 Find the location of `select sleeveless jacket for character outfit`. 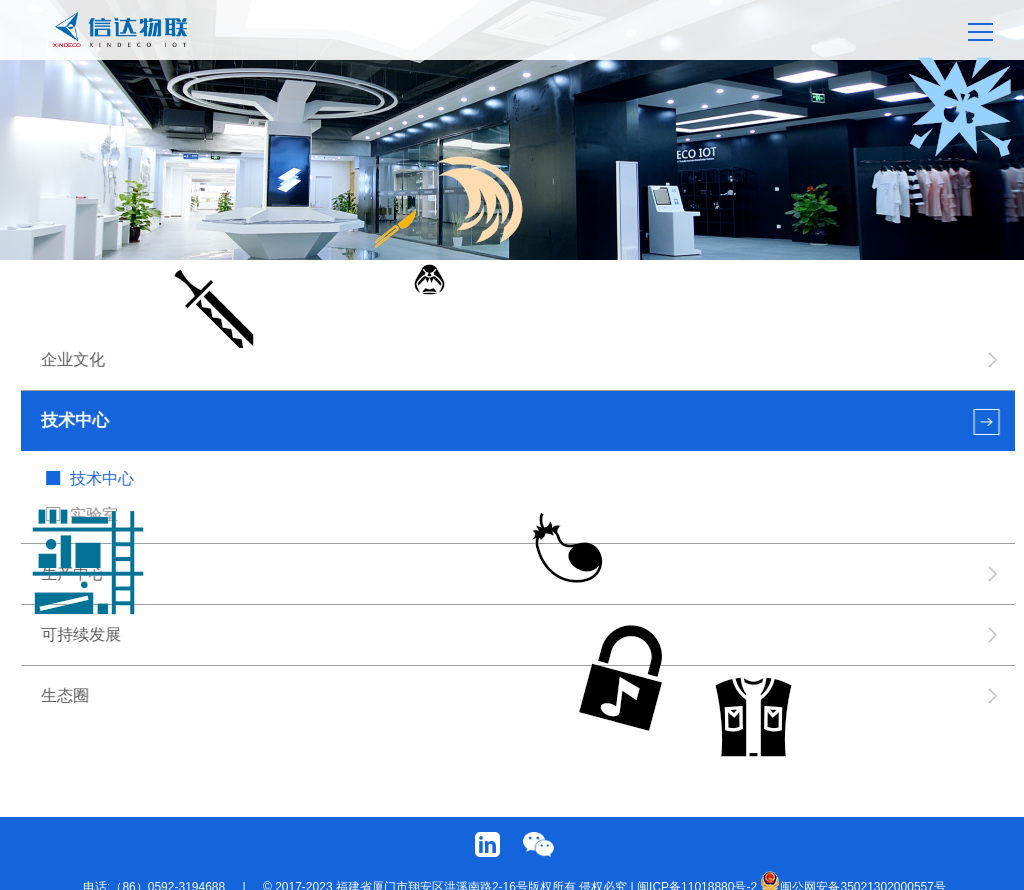

select sleeveless jacket for character outfit is located at coordinates (753, 714).